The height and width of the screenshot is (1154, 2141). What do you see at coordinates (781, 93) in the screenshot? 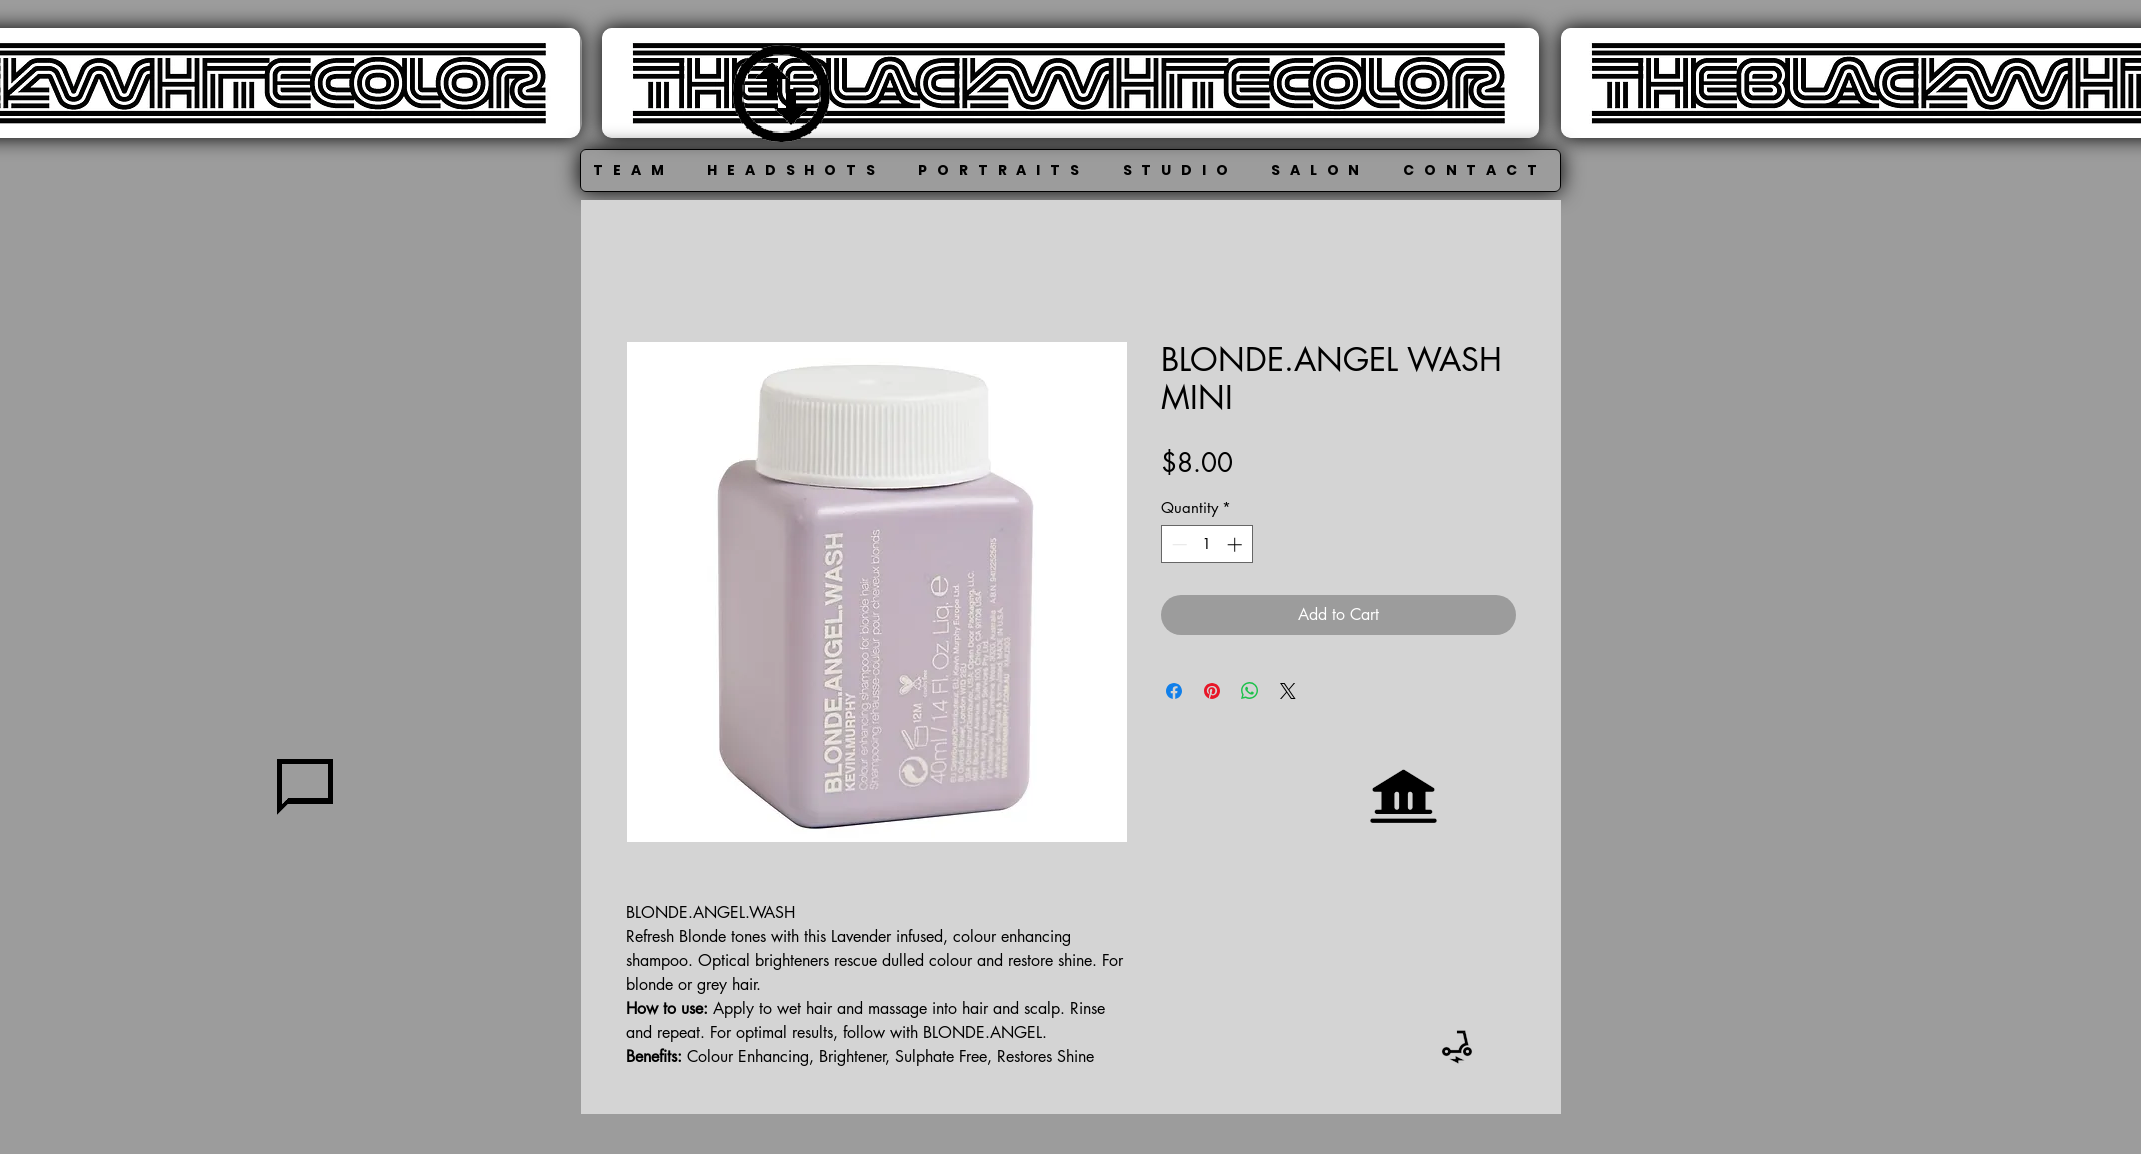
I see `swap or reorder items vertically` at bounding box center [781, 93].